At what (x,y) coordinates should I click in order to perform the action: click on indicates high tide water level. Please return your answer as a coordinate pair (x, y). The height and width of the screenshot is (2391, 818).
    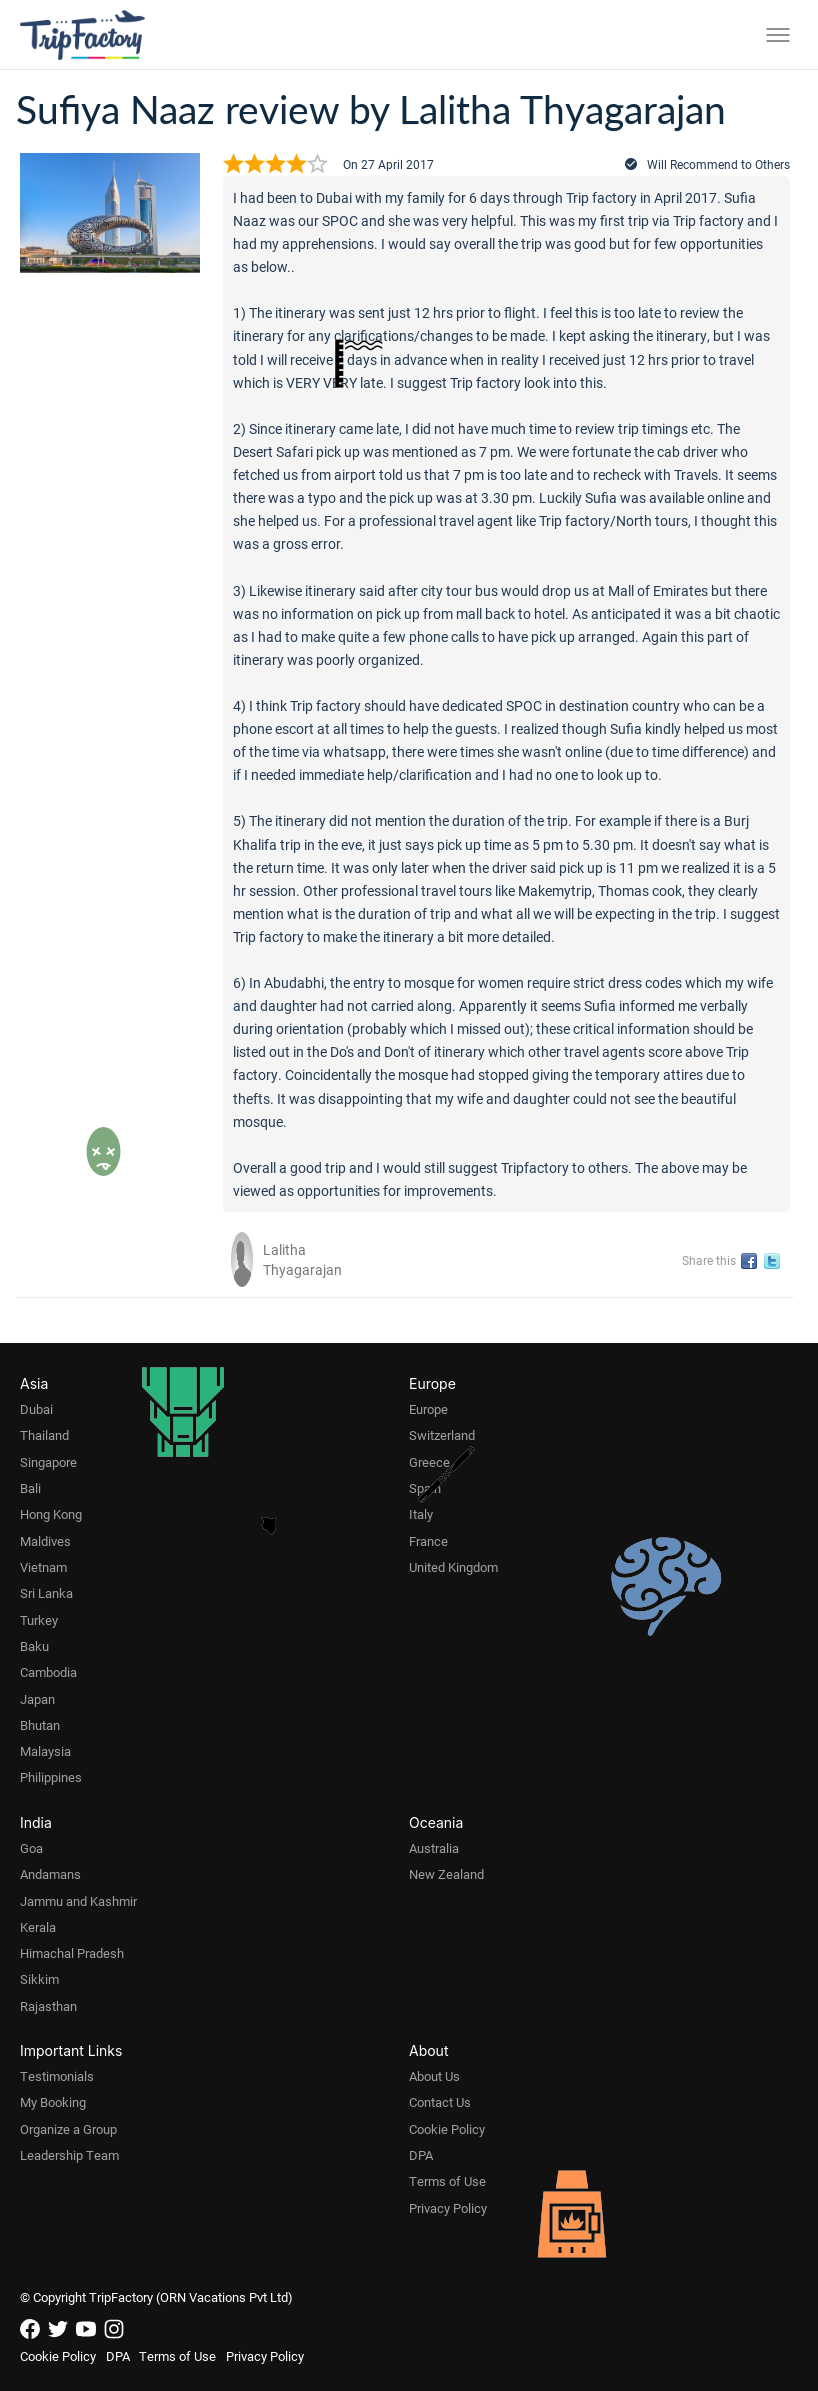
    Looking at the image, I should click on (357, 363).